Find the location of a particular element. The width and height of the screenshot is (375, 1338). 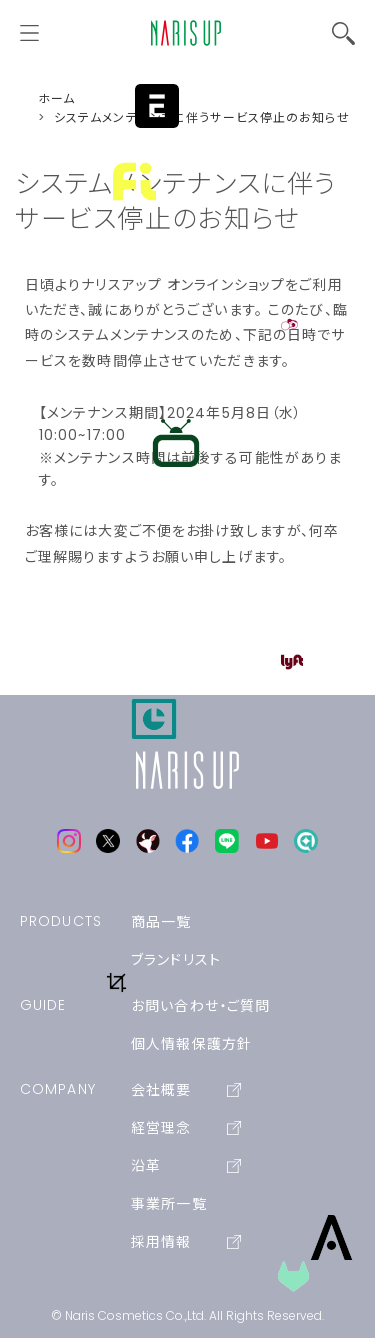

actigraph brand logo is located at coordinates (331, 1237).